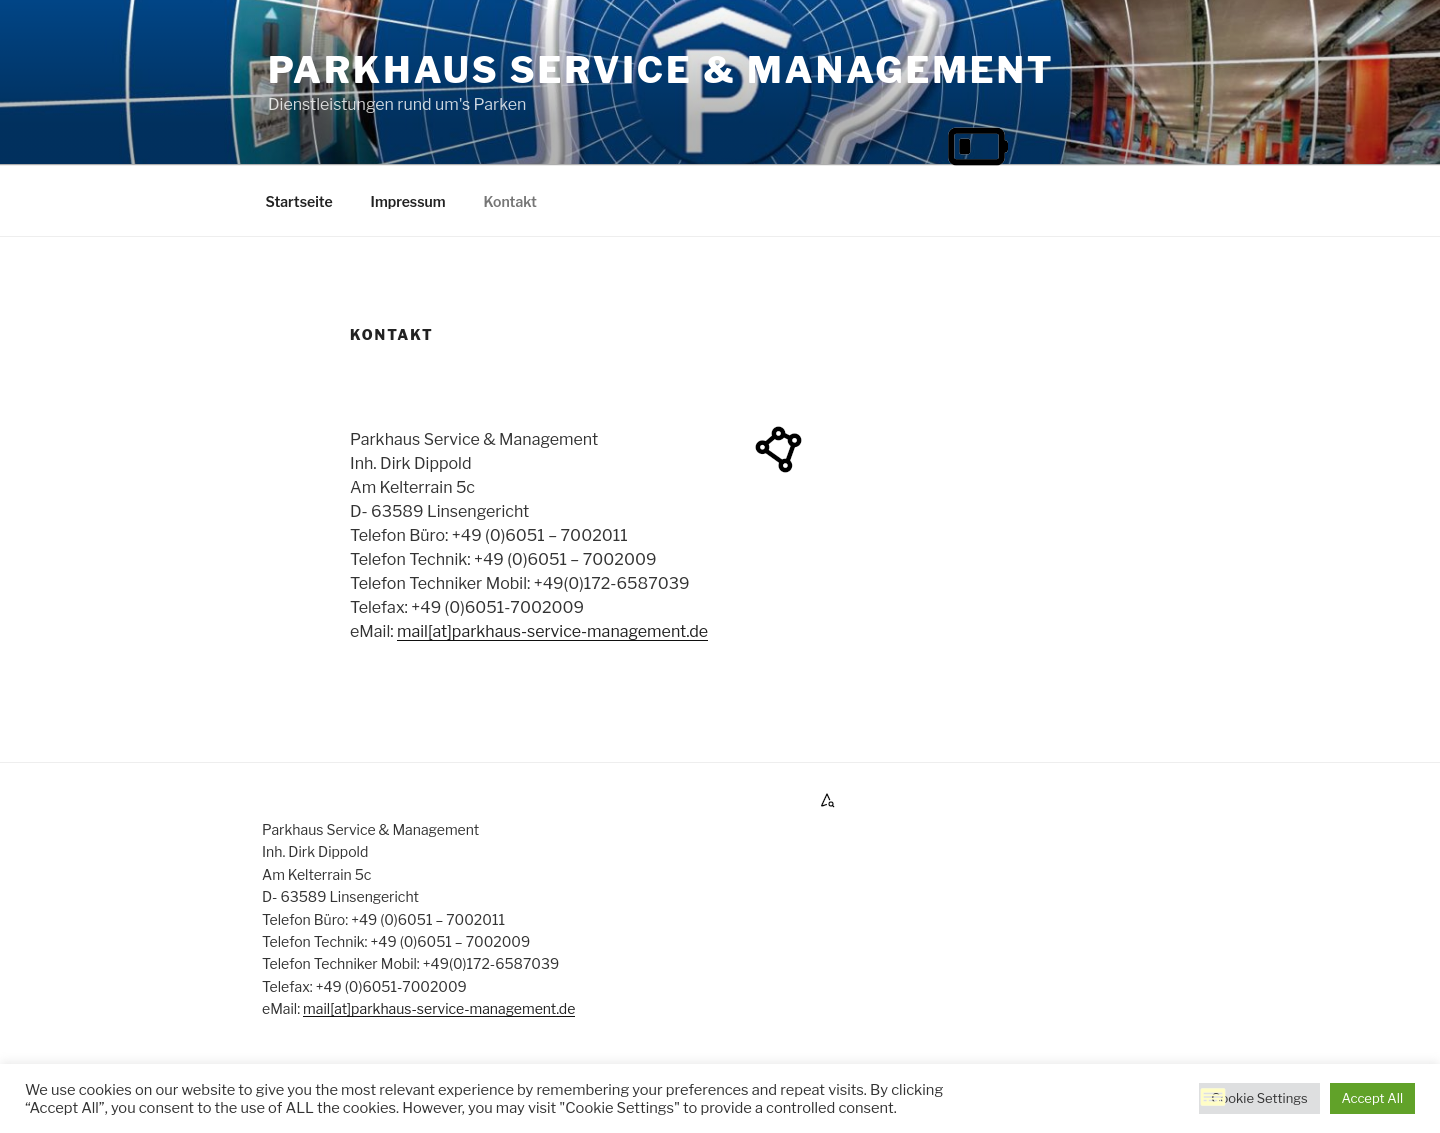 This screenshot has height=1133, width=1440. Describe the element at coordinates (778, 449) in the screenshot. I see `create a polygon shape` at that location.